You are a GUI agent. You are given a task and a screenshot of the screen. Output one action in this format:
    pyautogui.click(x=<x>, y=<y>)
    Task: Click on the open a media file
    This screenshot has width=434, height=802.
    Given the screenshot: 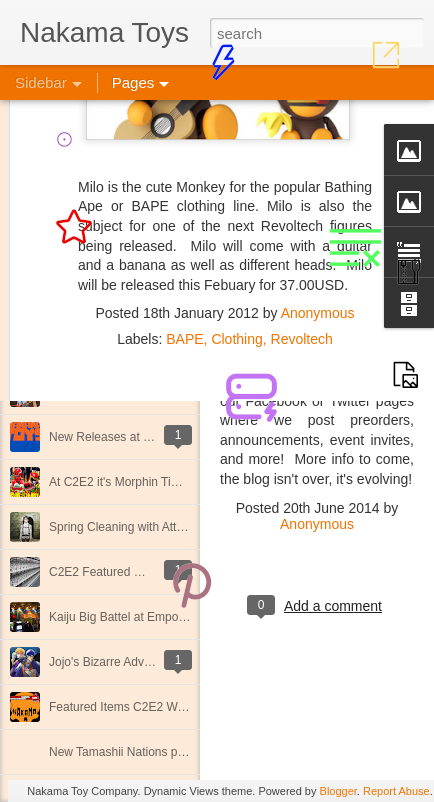 What is the action you would take?
    pyautogui.click(x=404, y=374)
    